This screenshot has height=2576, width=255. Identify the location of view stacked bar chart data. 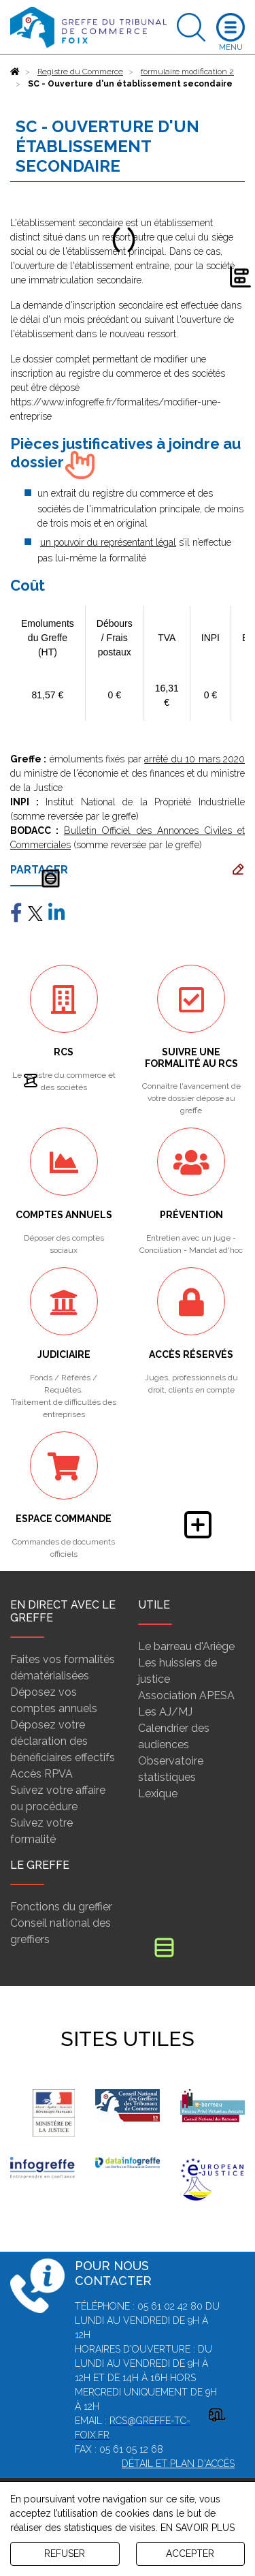
(240, 277).